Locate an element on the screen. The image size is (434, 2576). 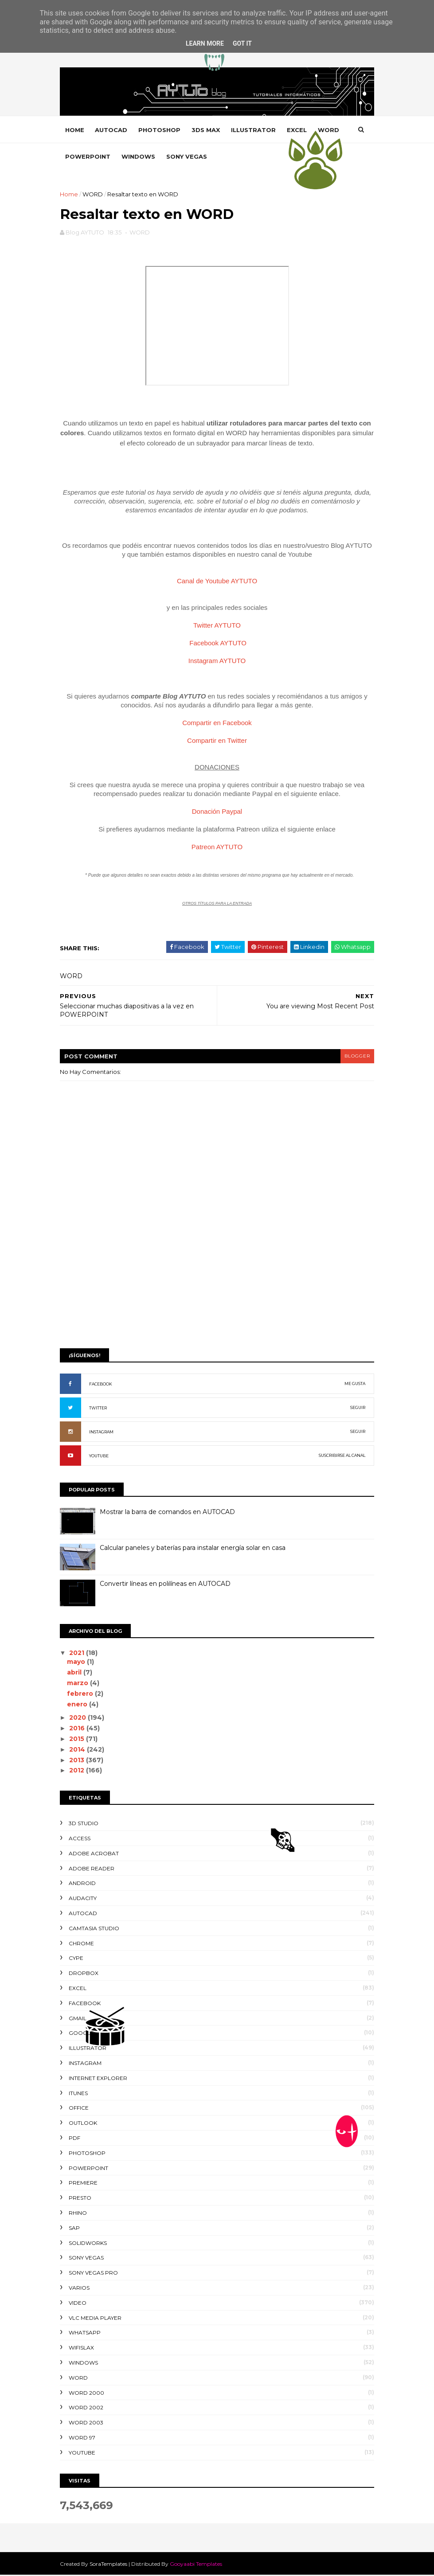
activate disintegrate ability or spell is located at coordinates (282, 1840).